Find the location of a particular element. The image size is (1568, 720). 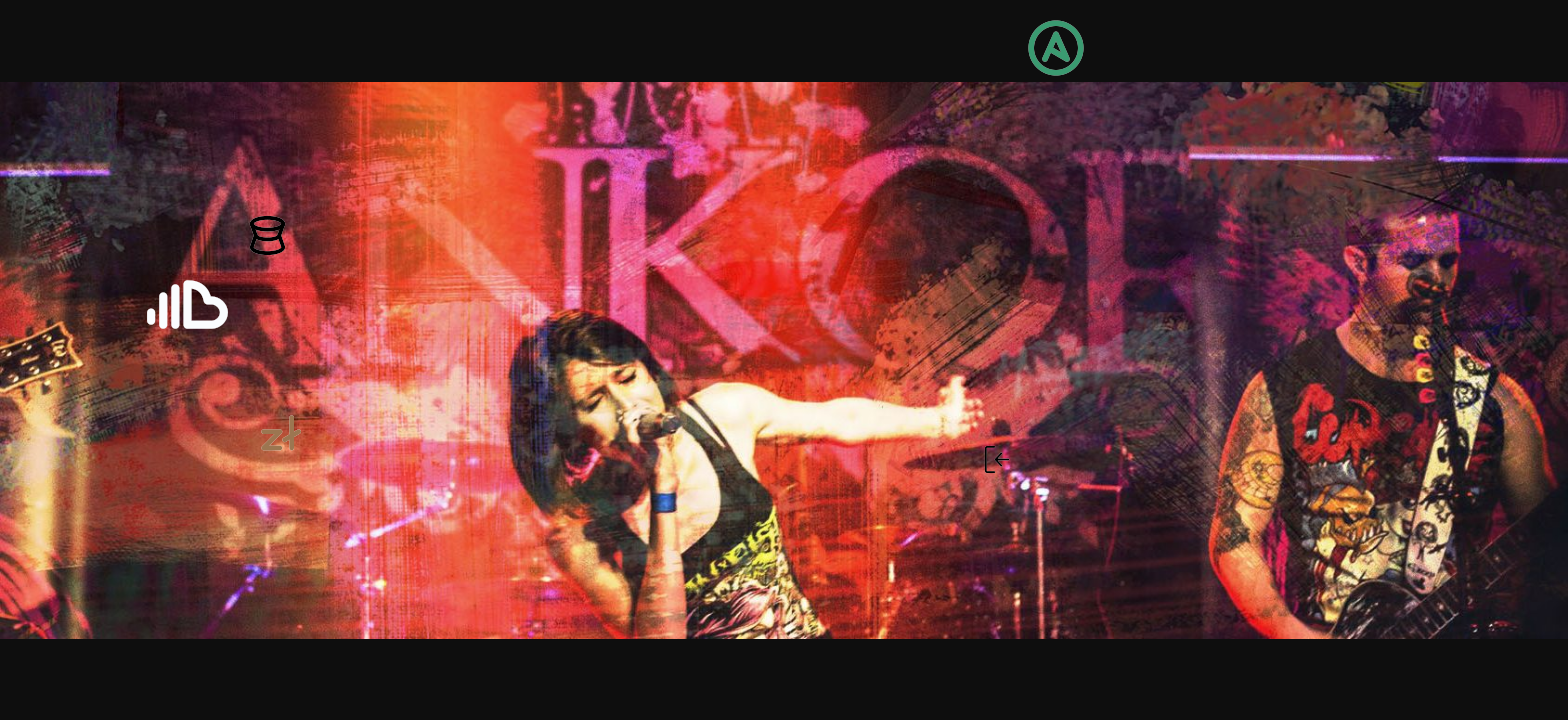

ansible automation platform logo is located at coordinates (1056, 48).